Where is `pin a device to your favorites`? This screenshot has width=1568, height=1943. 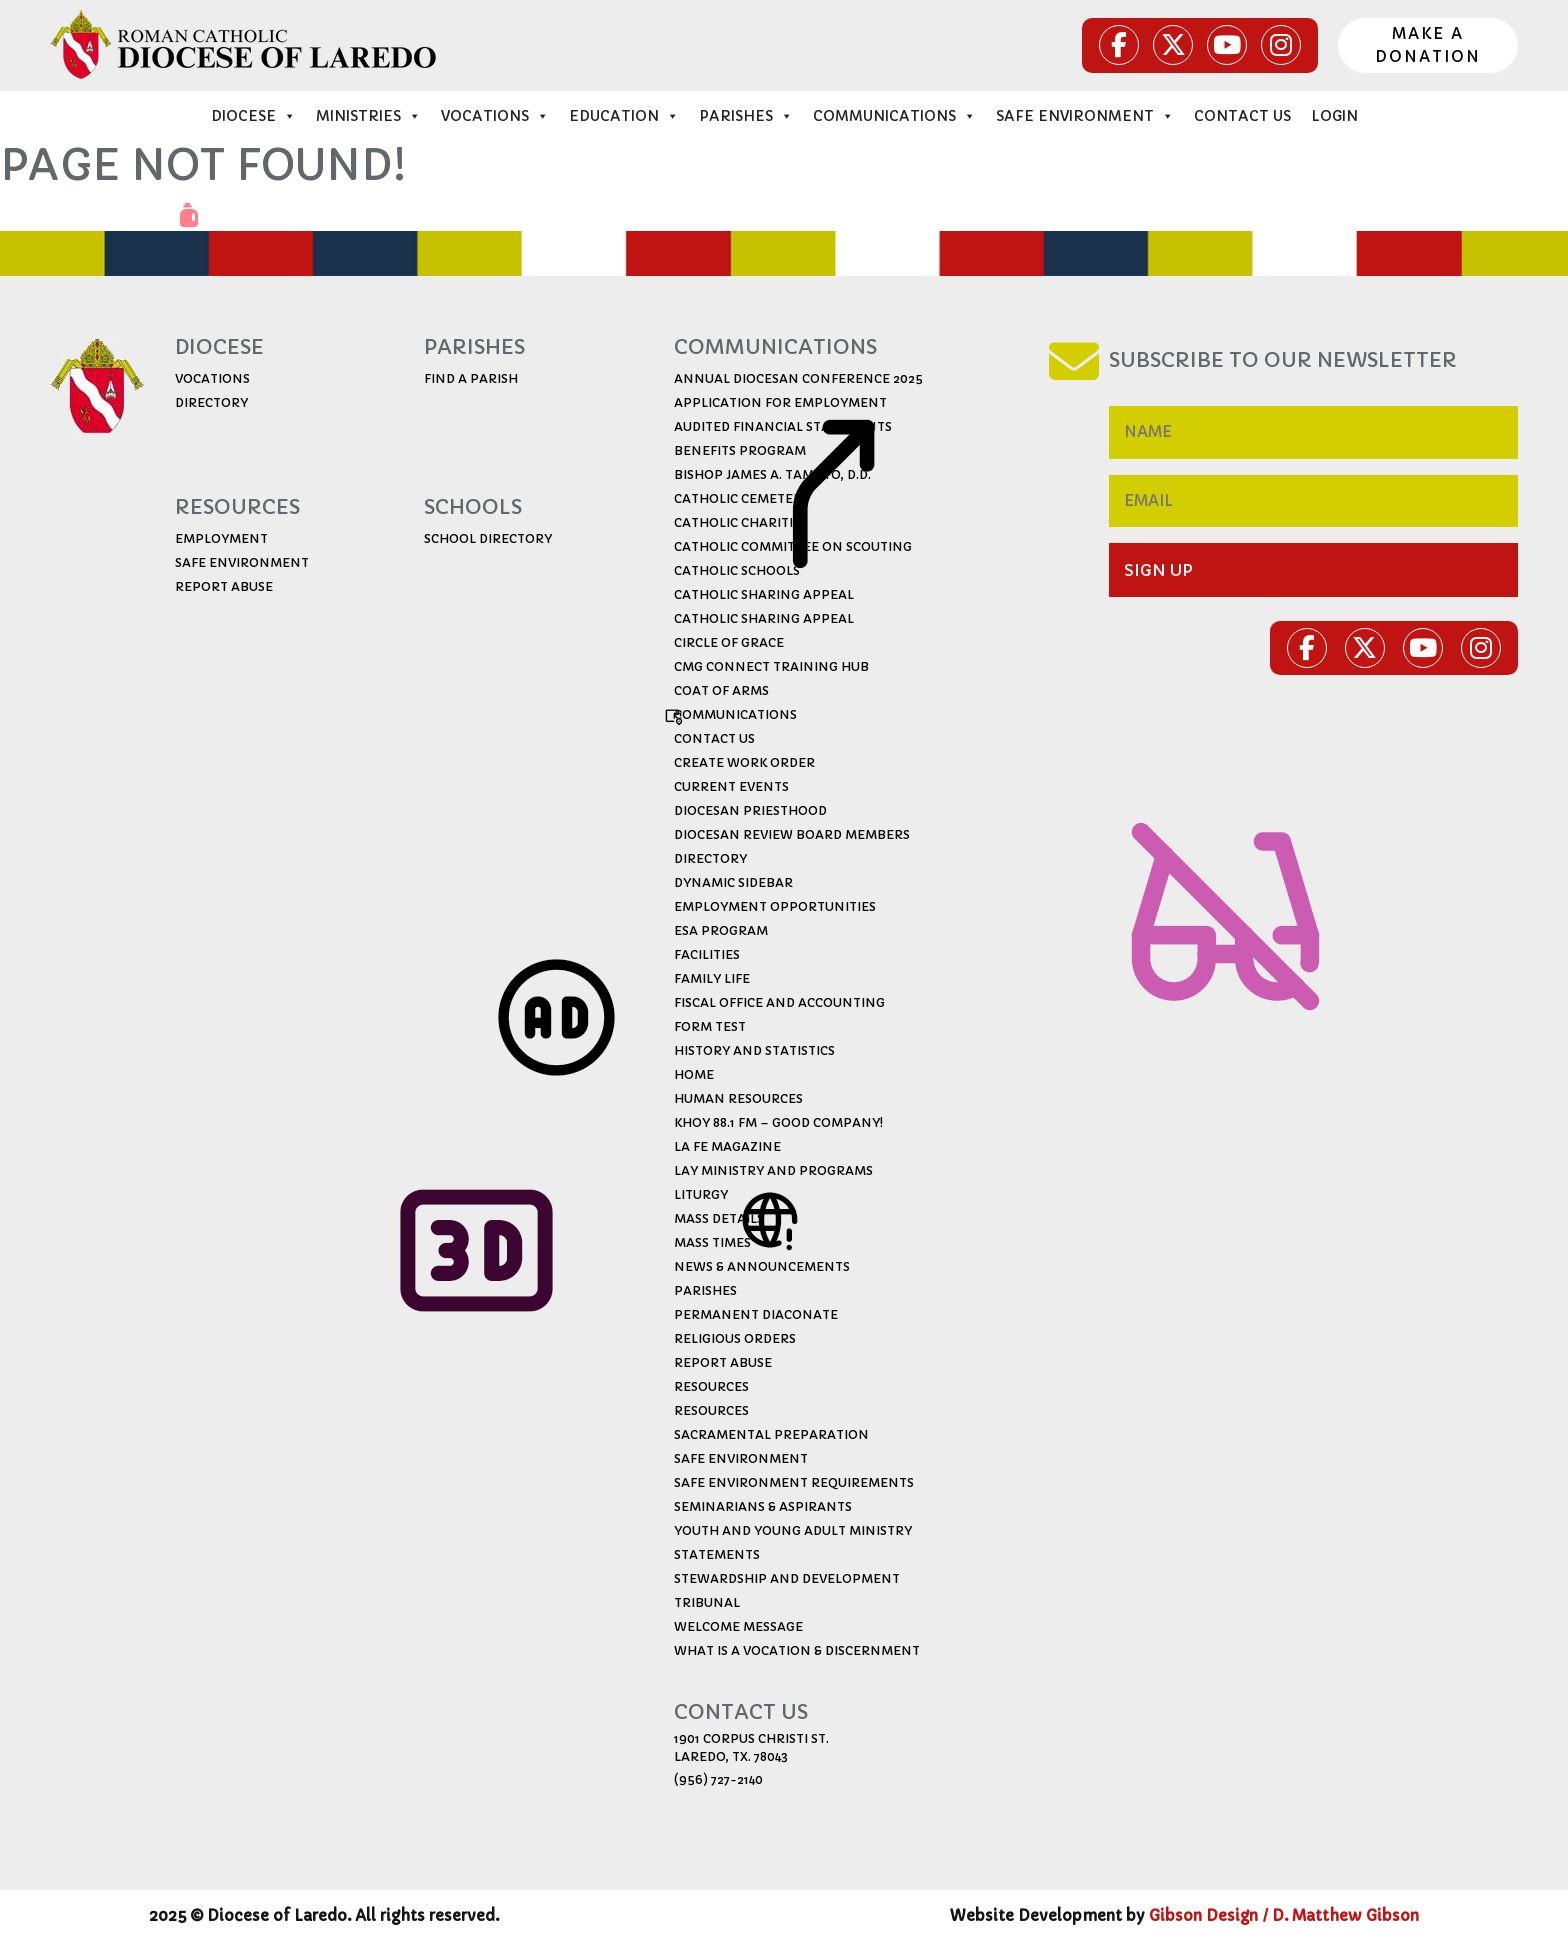
pin a device to your favorites is located at coordinates (673, 716).